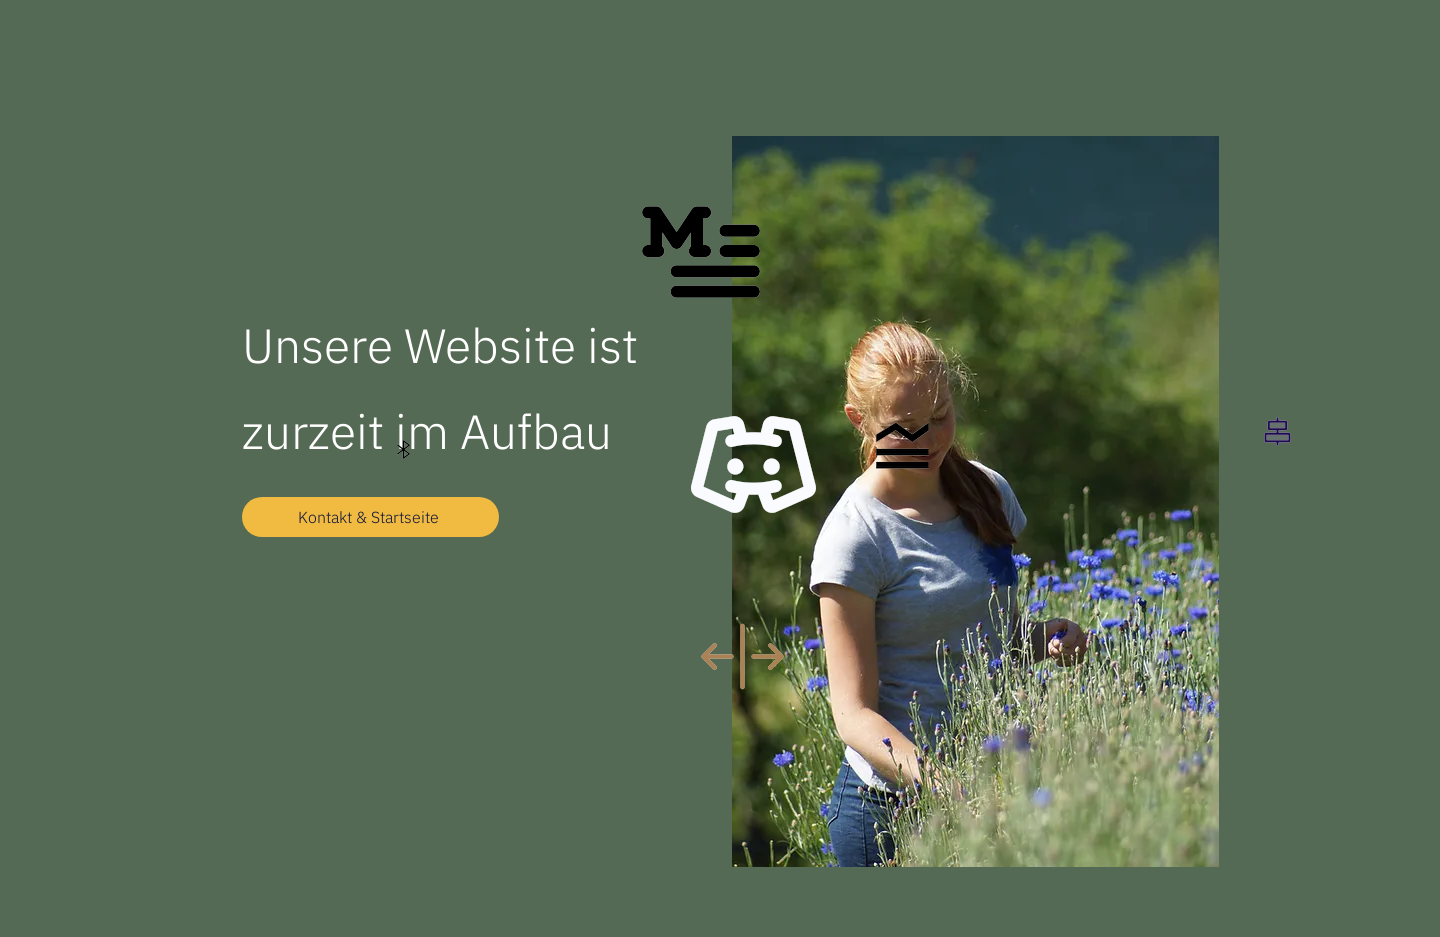  I want to click on align objects to horizontal center, so click(1277, 431).